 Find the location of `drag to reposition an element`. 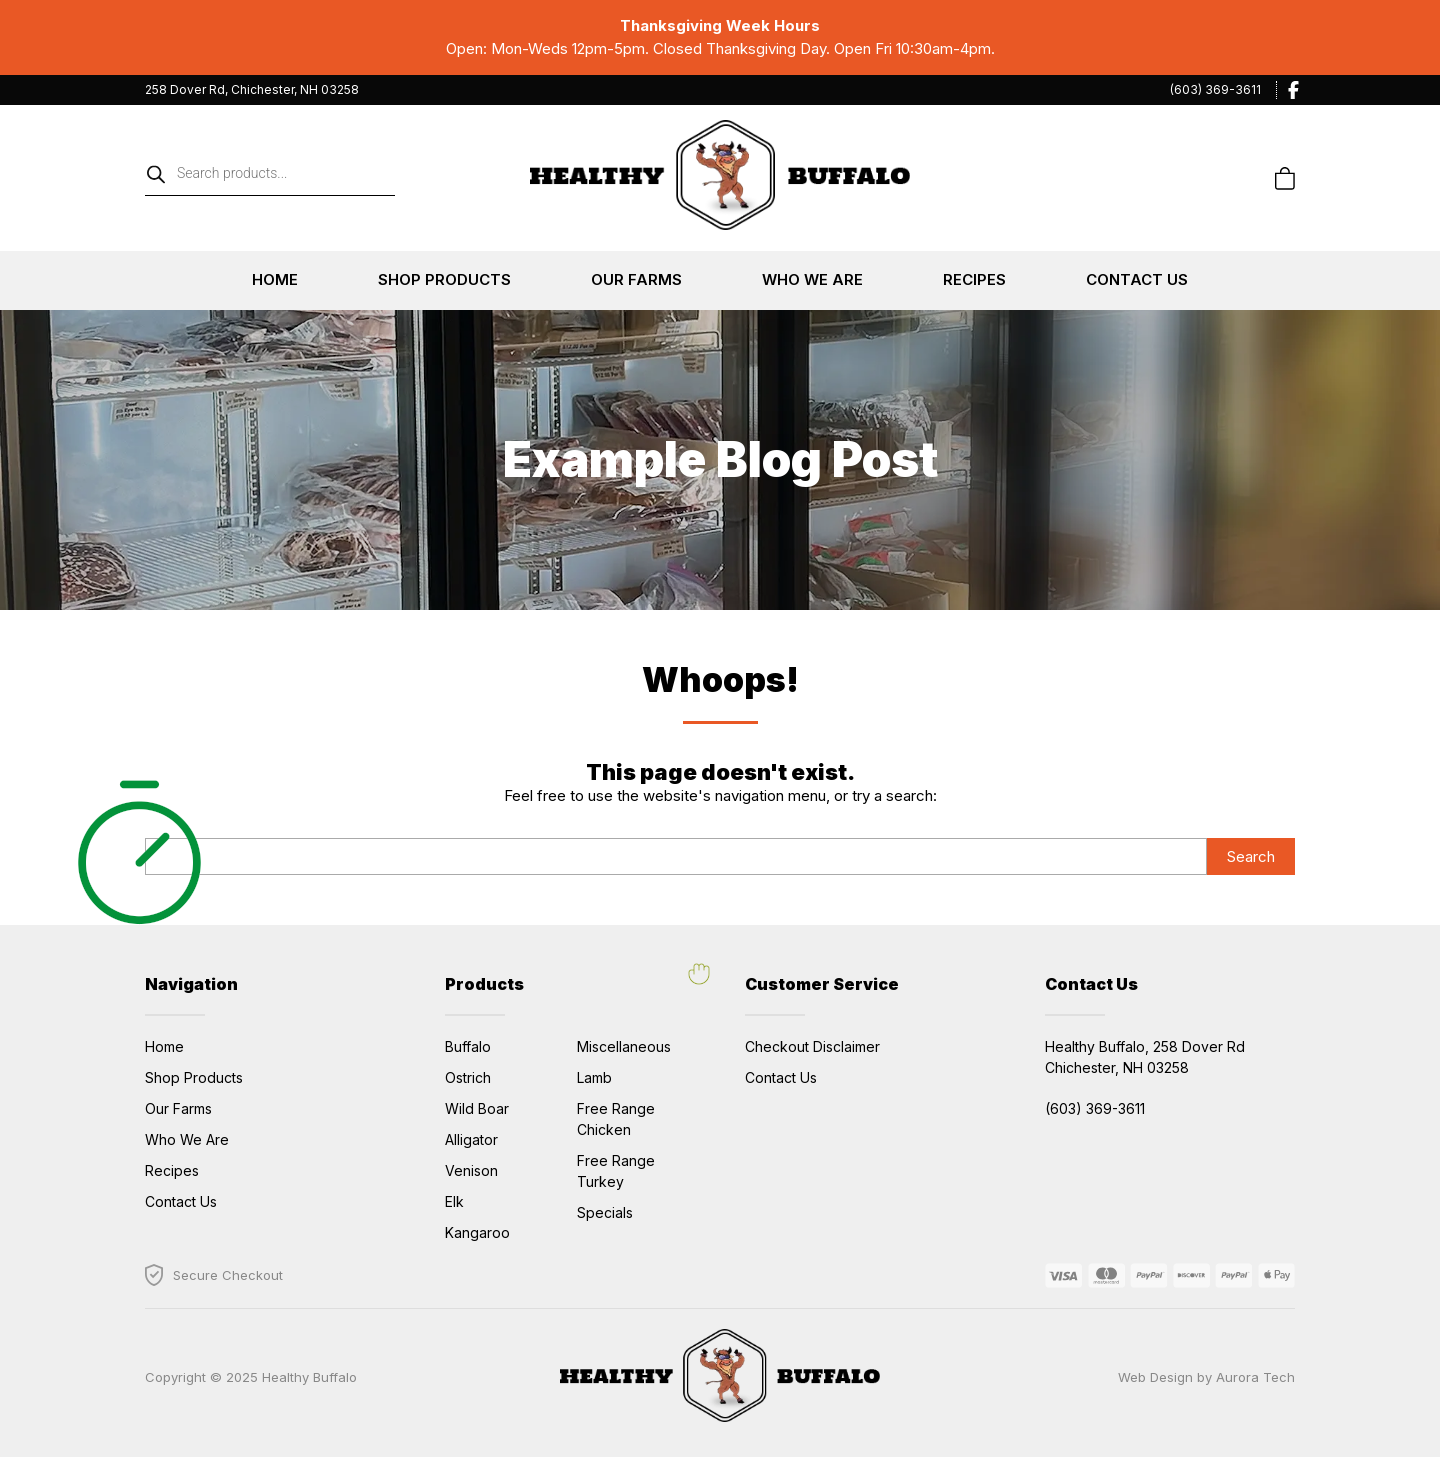

drag to reposition an element is located at coordinates (699, 971).